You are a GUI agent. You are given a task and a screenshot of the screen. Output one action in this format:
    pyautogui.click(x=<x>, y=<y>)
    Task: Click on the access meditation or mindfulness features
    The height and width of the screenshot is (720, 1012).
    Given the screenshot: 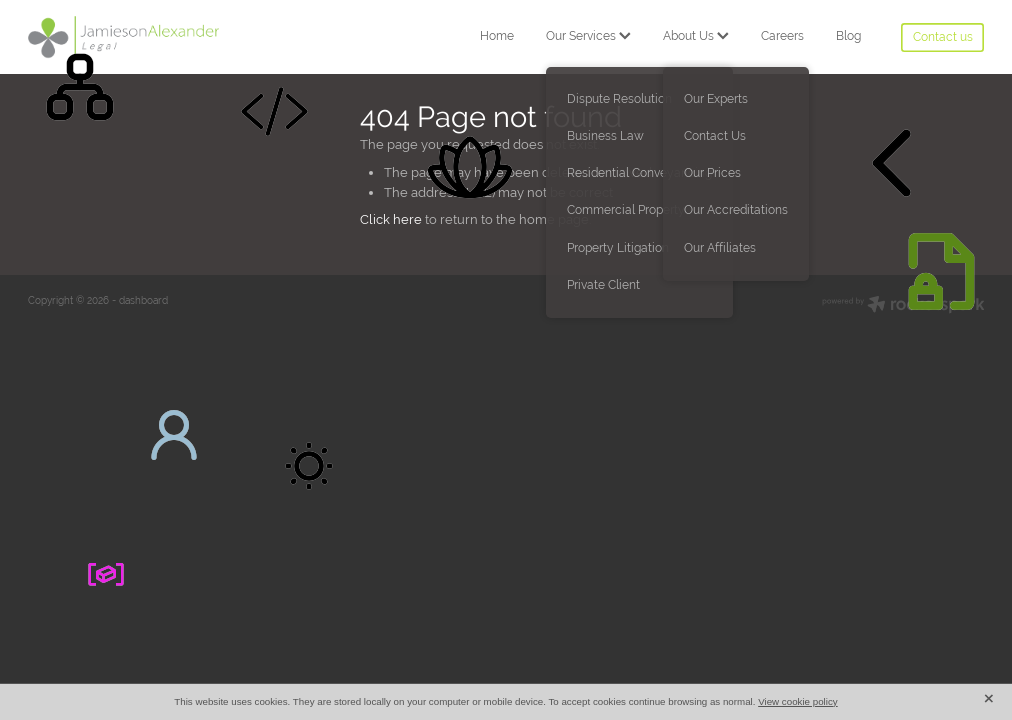 What is the action you would take?
    pyautogui.click(x=470, y=170)
    